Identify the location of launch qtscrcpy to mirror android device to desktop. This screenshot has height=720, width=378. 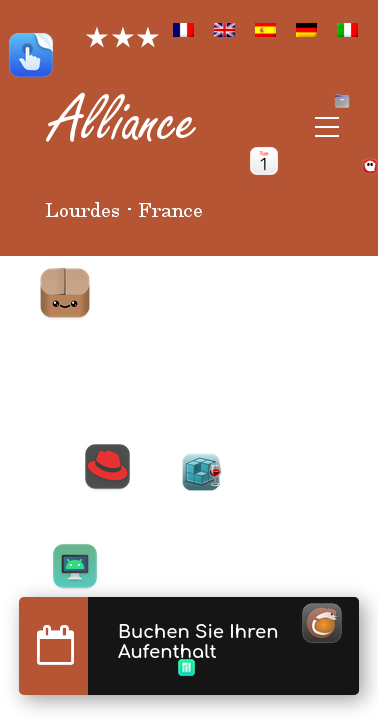
(75, 566).